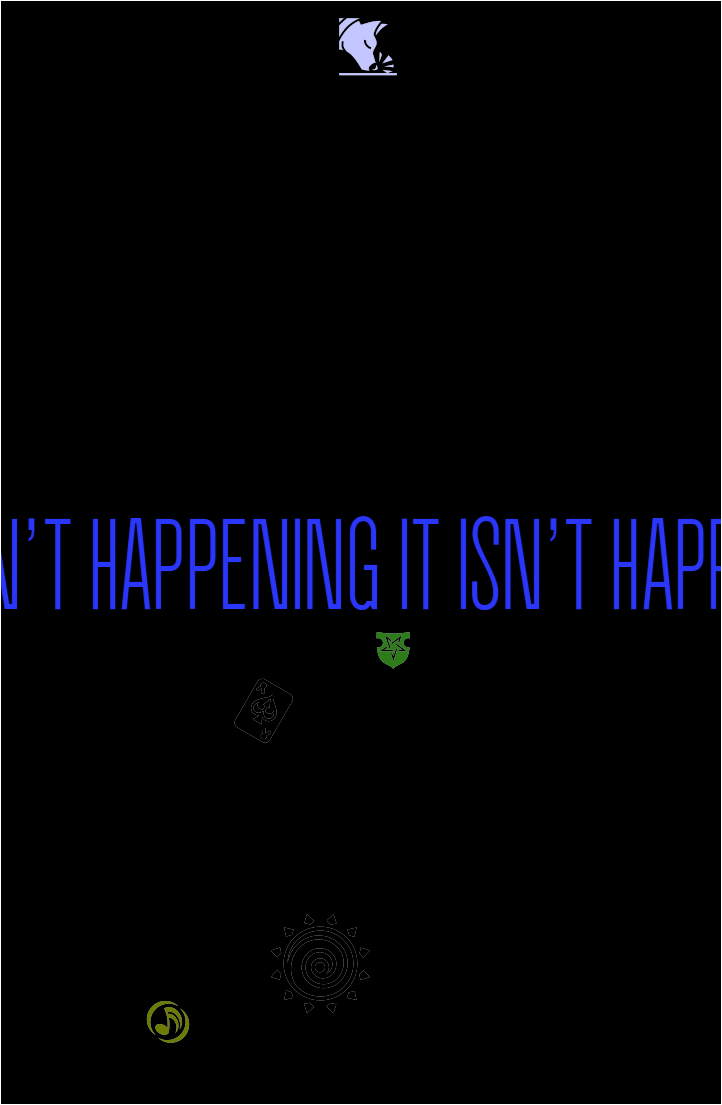 The width and height of the screenshot is (722, 1105). What do you see at coordinates (263, 710) in the screenshot?
I see `ace of spades playing card` at bounding box center [263, 710].